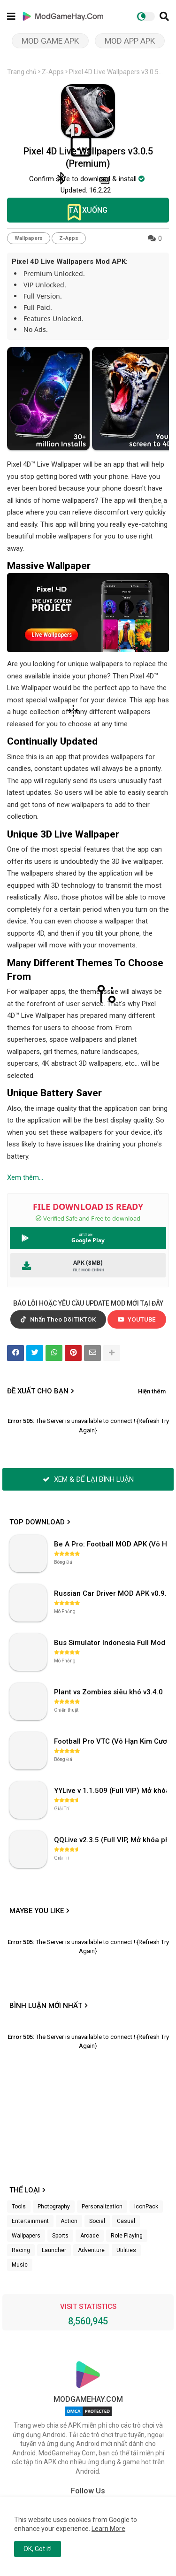 This screenshot has height=2576, width=176. Describe the element at coordinates (106, 122) in the screenshot. I see `access user-specific files or documents` at that location.